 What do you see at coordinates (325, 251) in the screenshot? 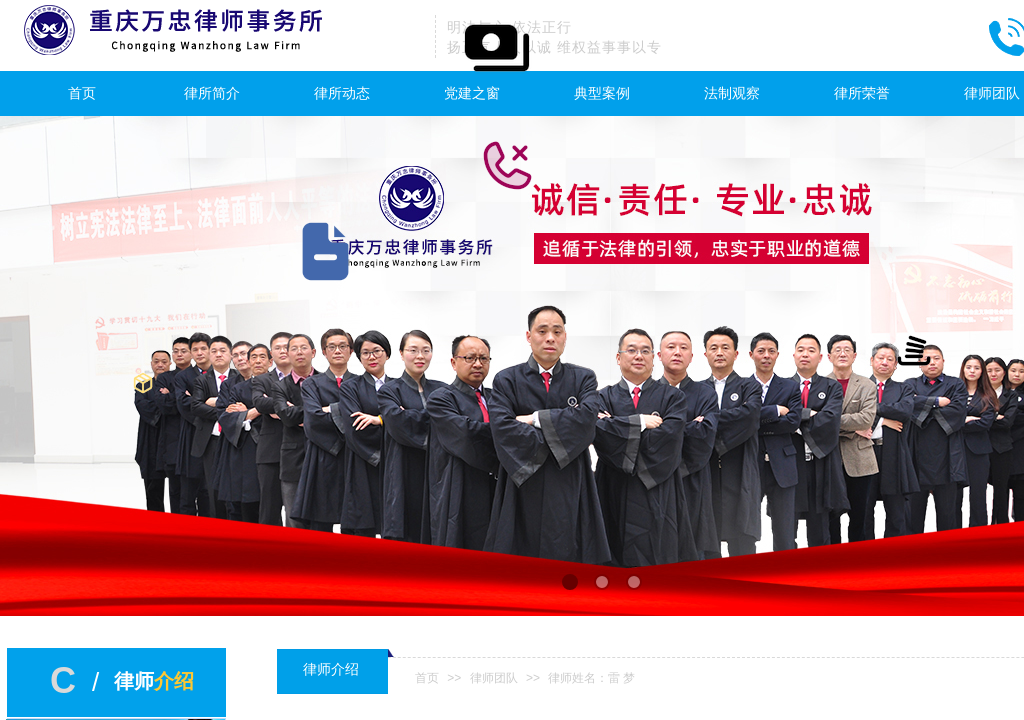
I see `remove a file or document` at bounding box center [325, 251].